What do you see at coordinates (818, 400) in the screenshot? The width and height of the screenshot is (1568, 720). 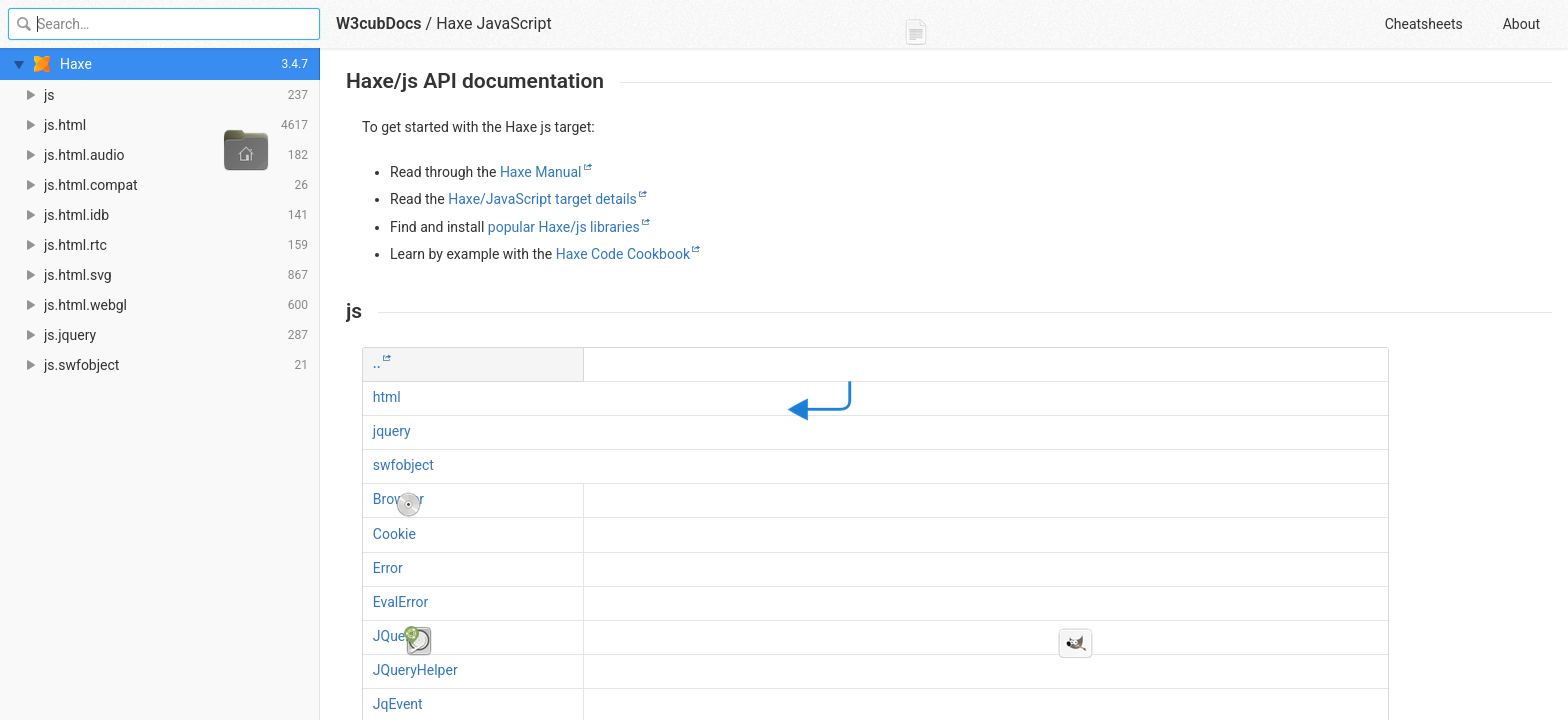 I see `reply to an email message` at bounding box center [818, 400].